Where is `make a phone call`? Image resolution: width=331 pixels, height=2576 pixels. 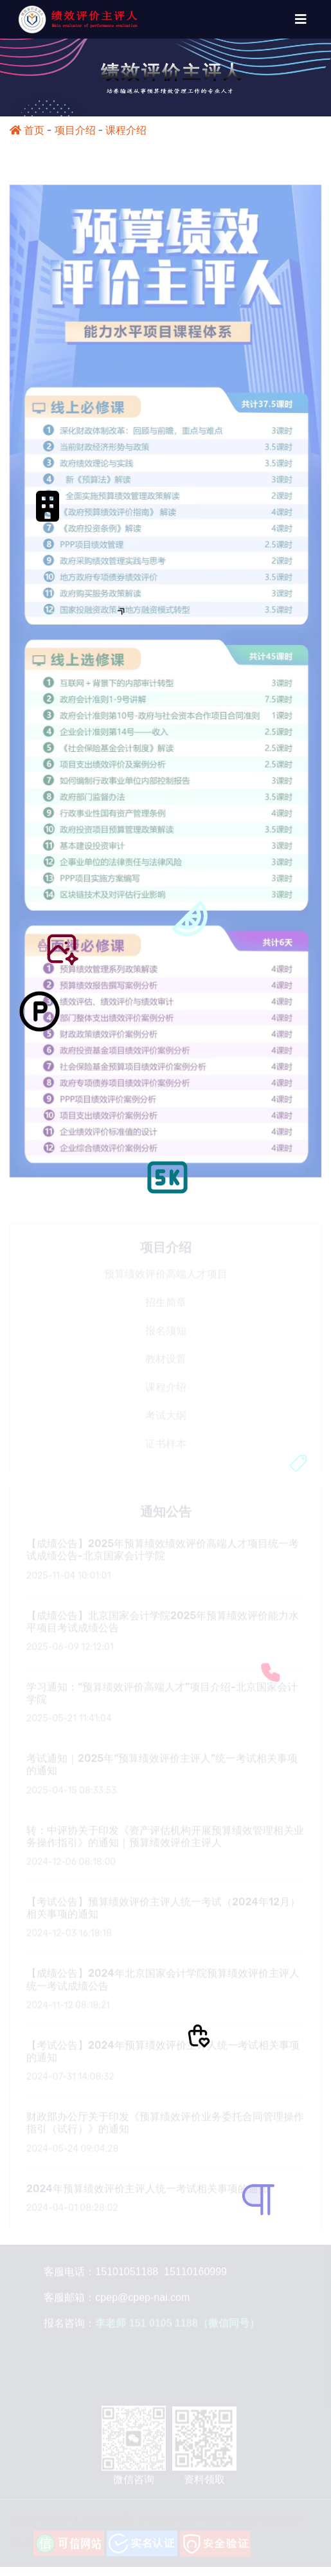 make a phone call is located at coordinates (271, 1672).